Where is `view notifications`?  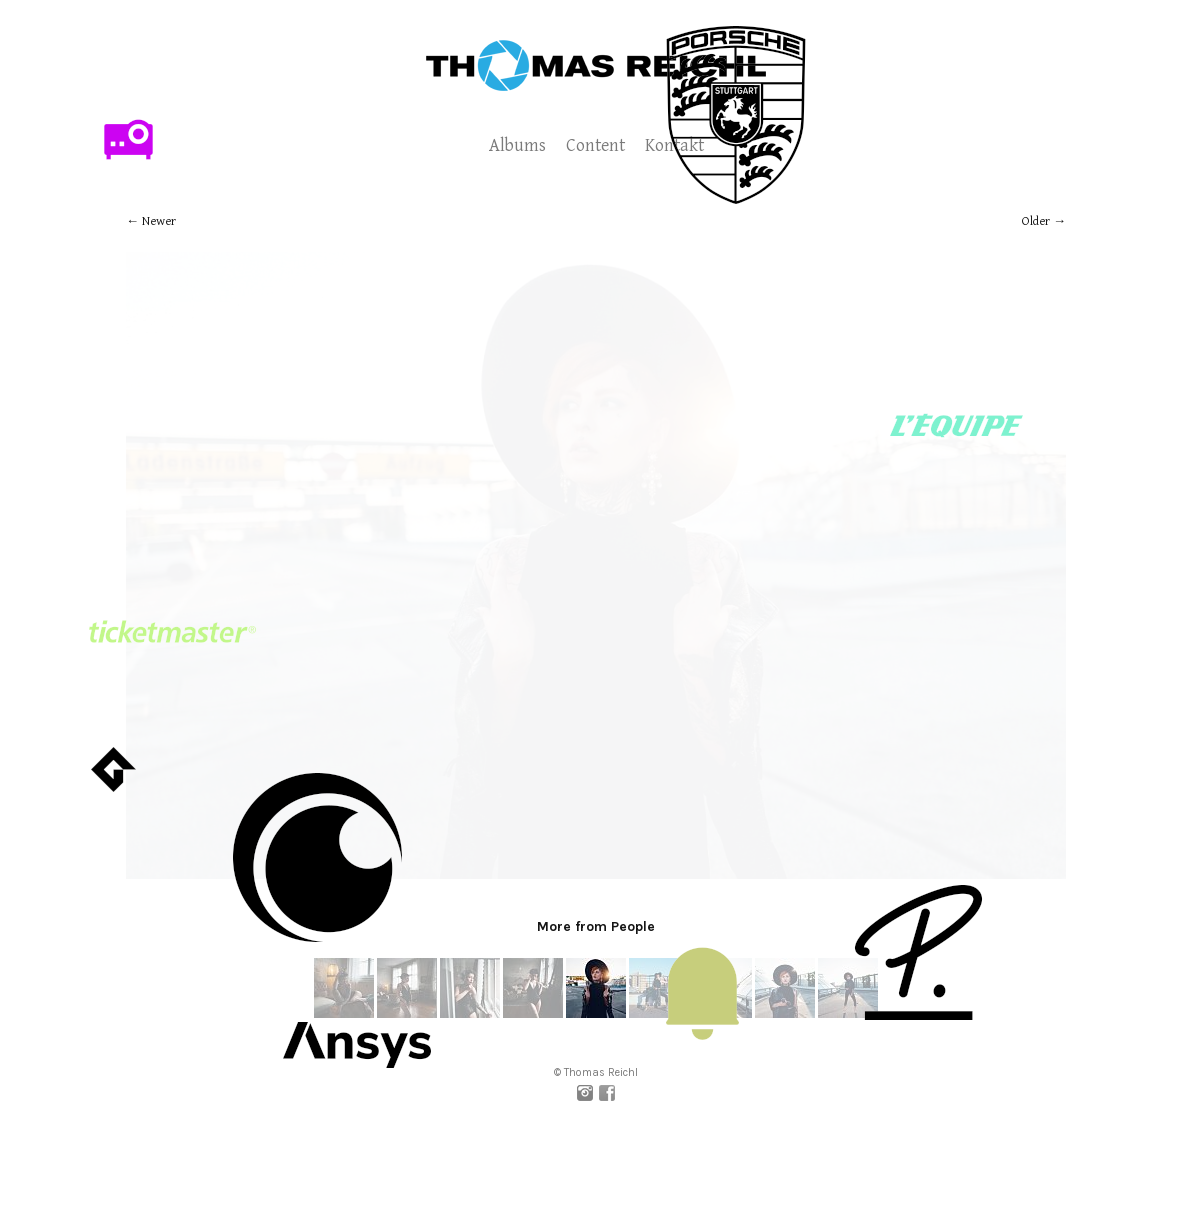
view notifications is located at coordinates (702, 990).